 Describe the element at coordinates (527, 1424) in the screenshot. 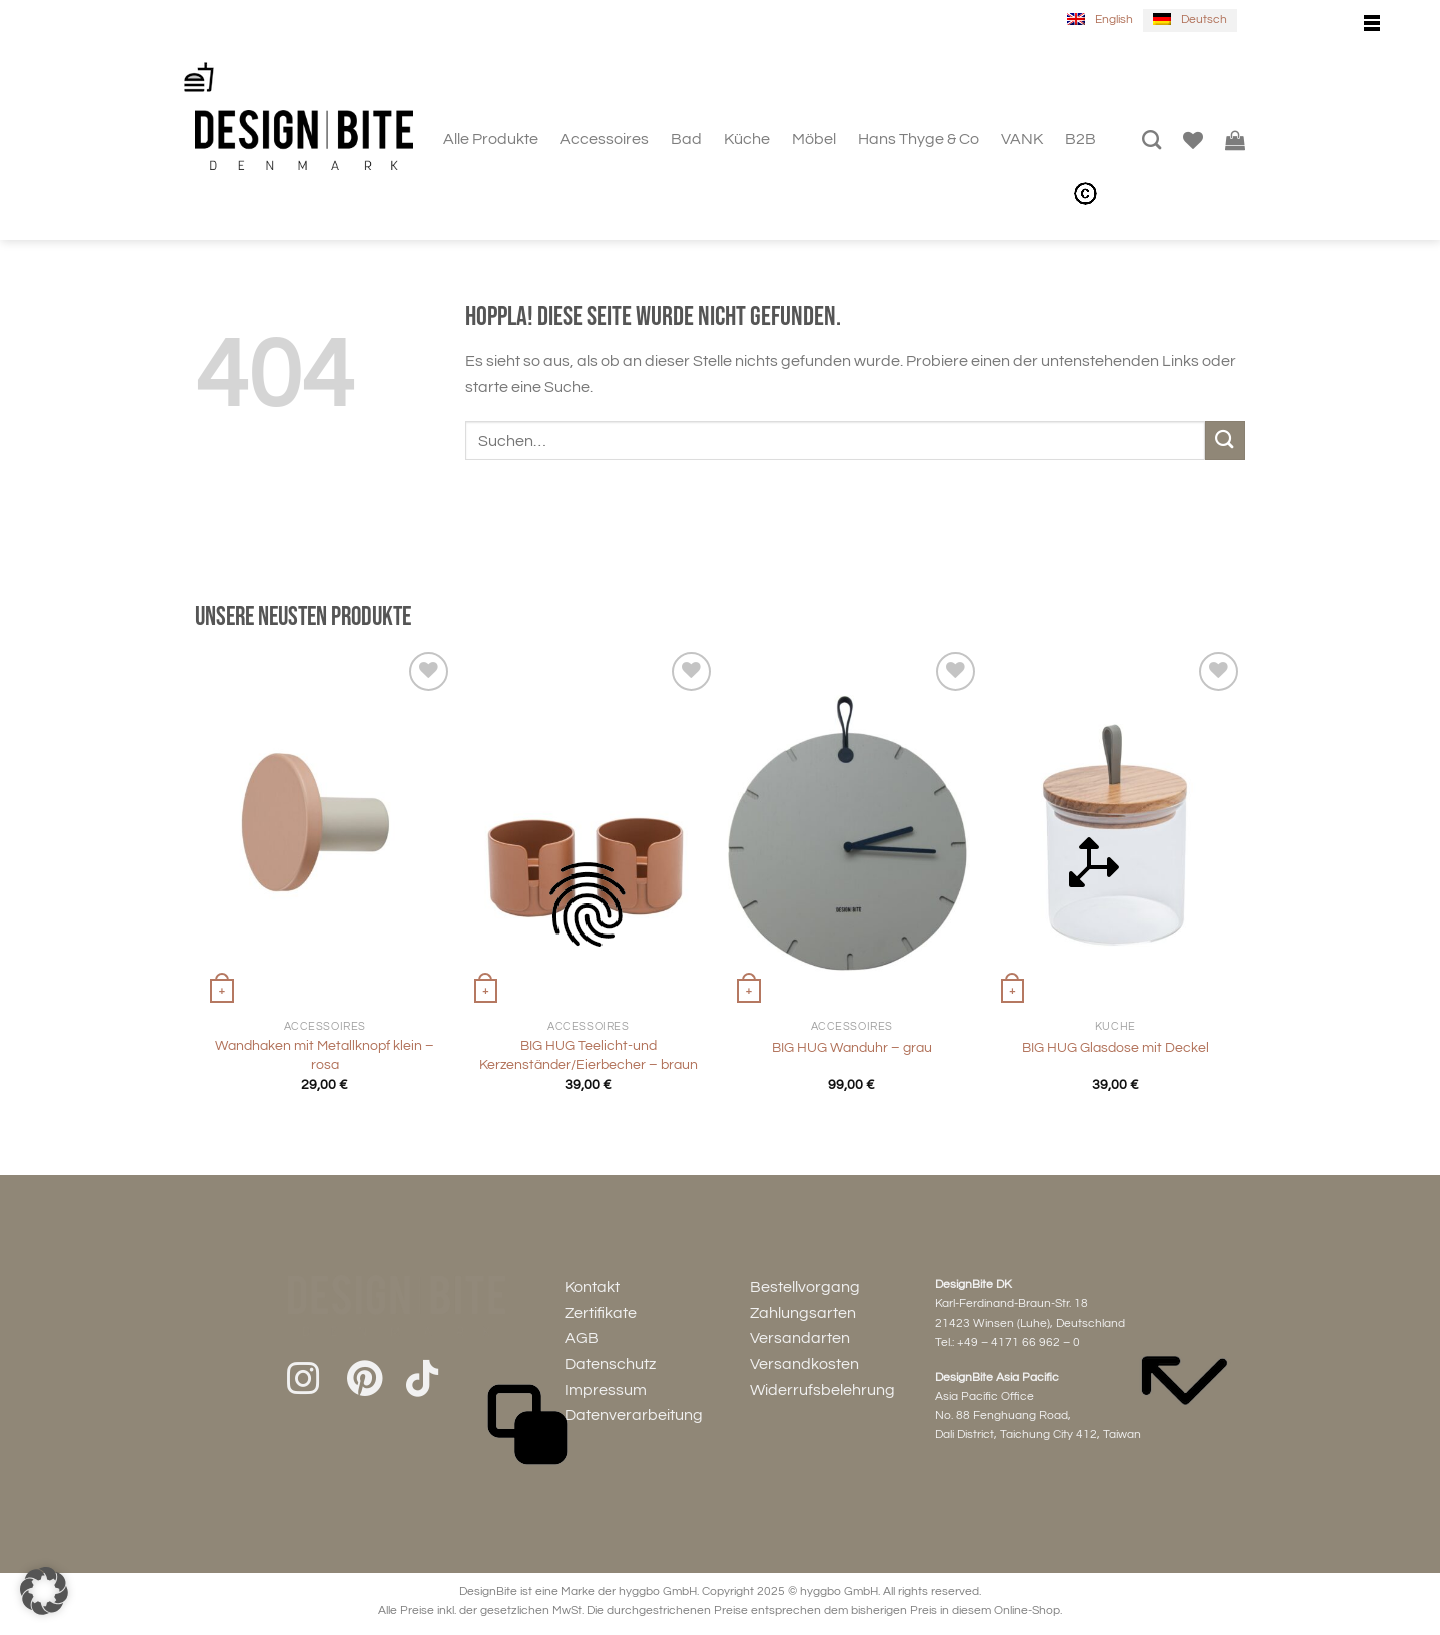

I see `copy to clipboard` at that location.